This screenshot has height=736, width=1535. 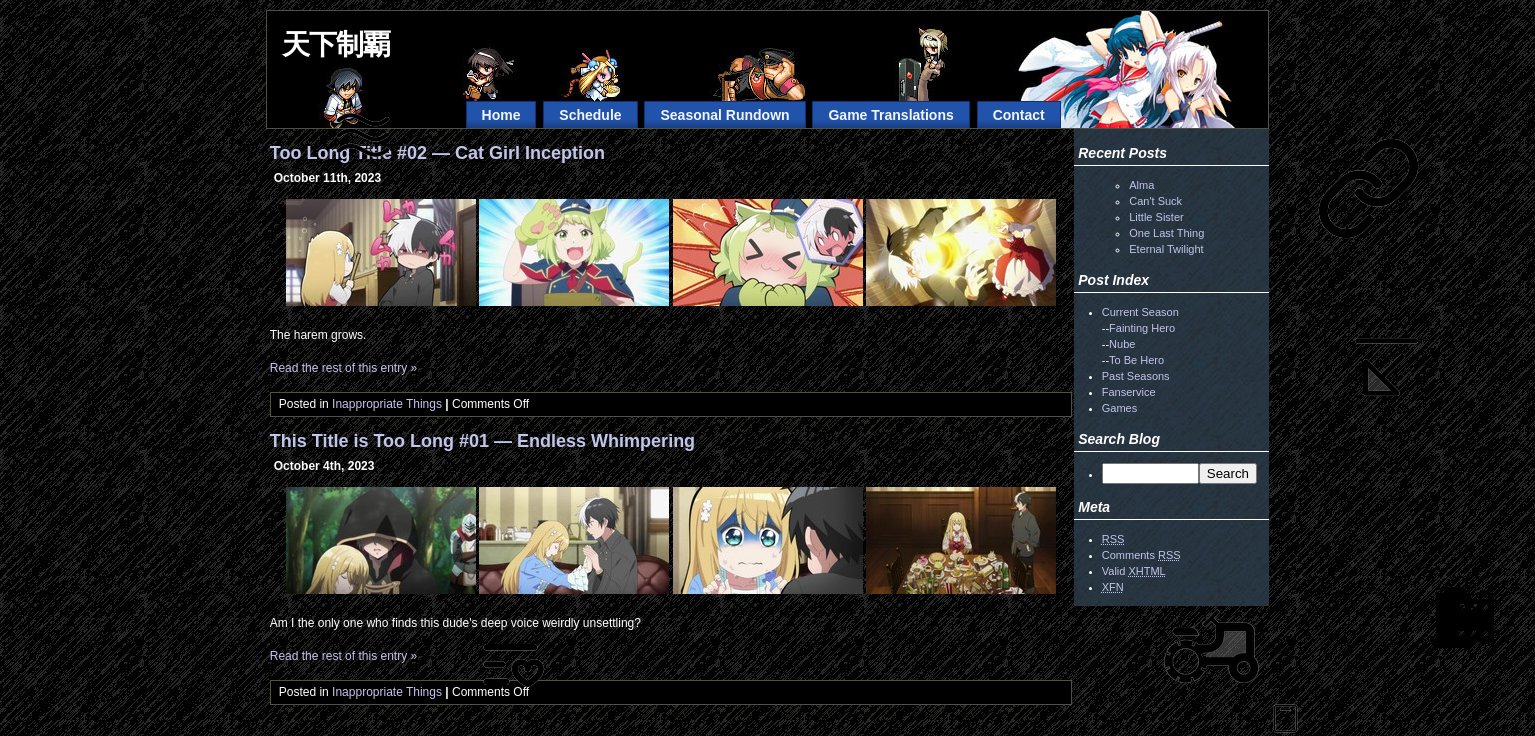 What do you see at coordinates (730, 78) in the screenshot?
I see `center element horizontally` at bounding box center [730, 78].